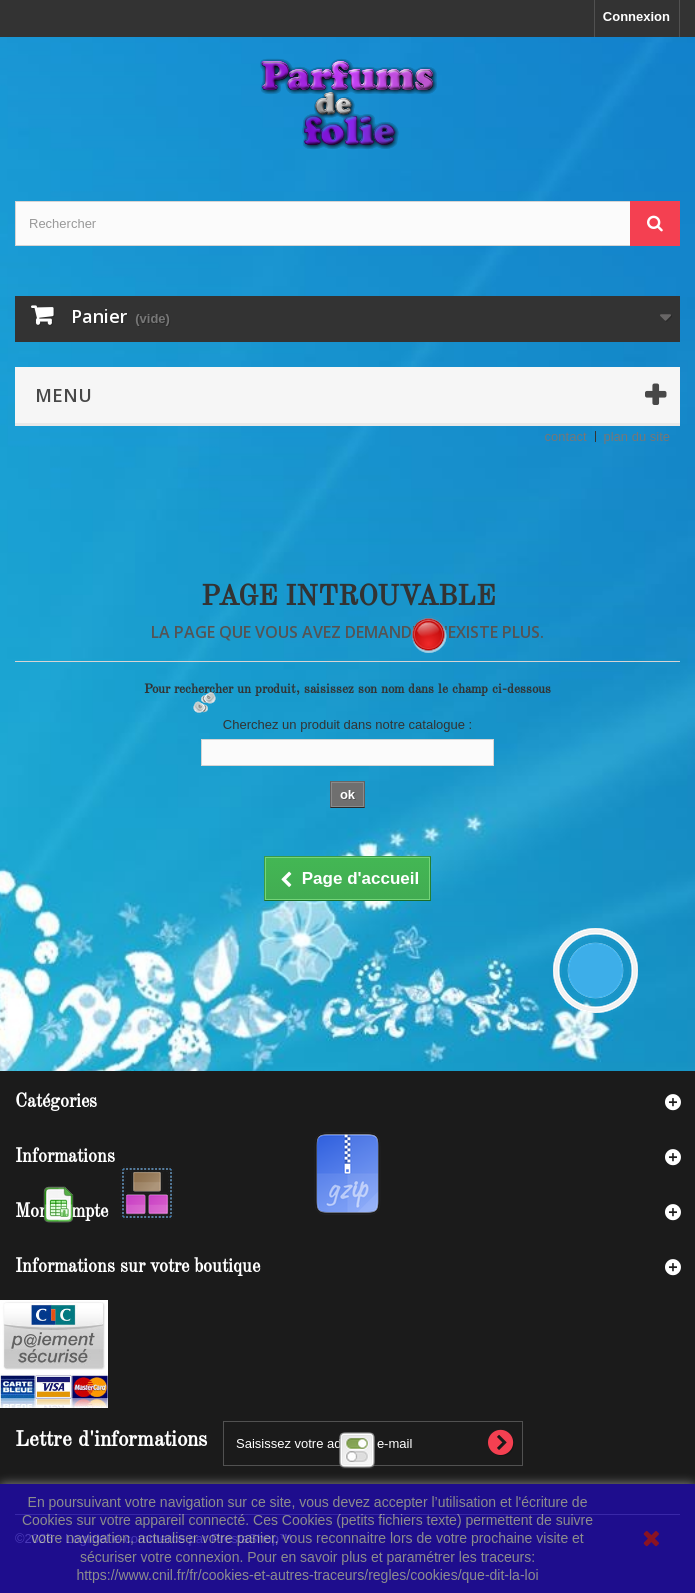  I want to click on start recording audio or video, so click(428, 634).